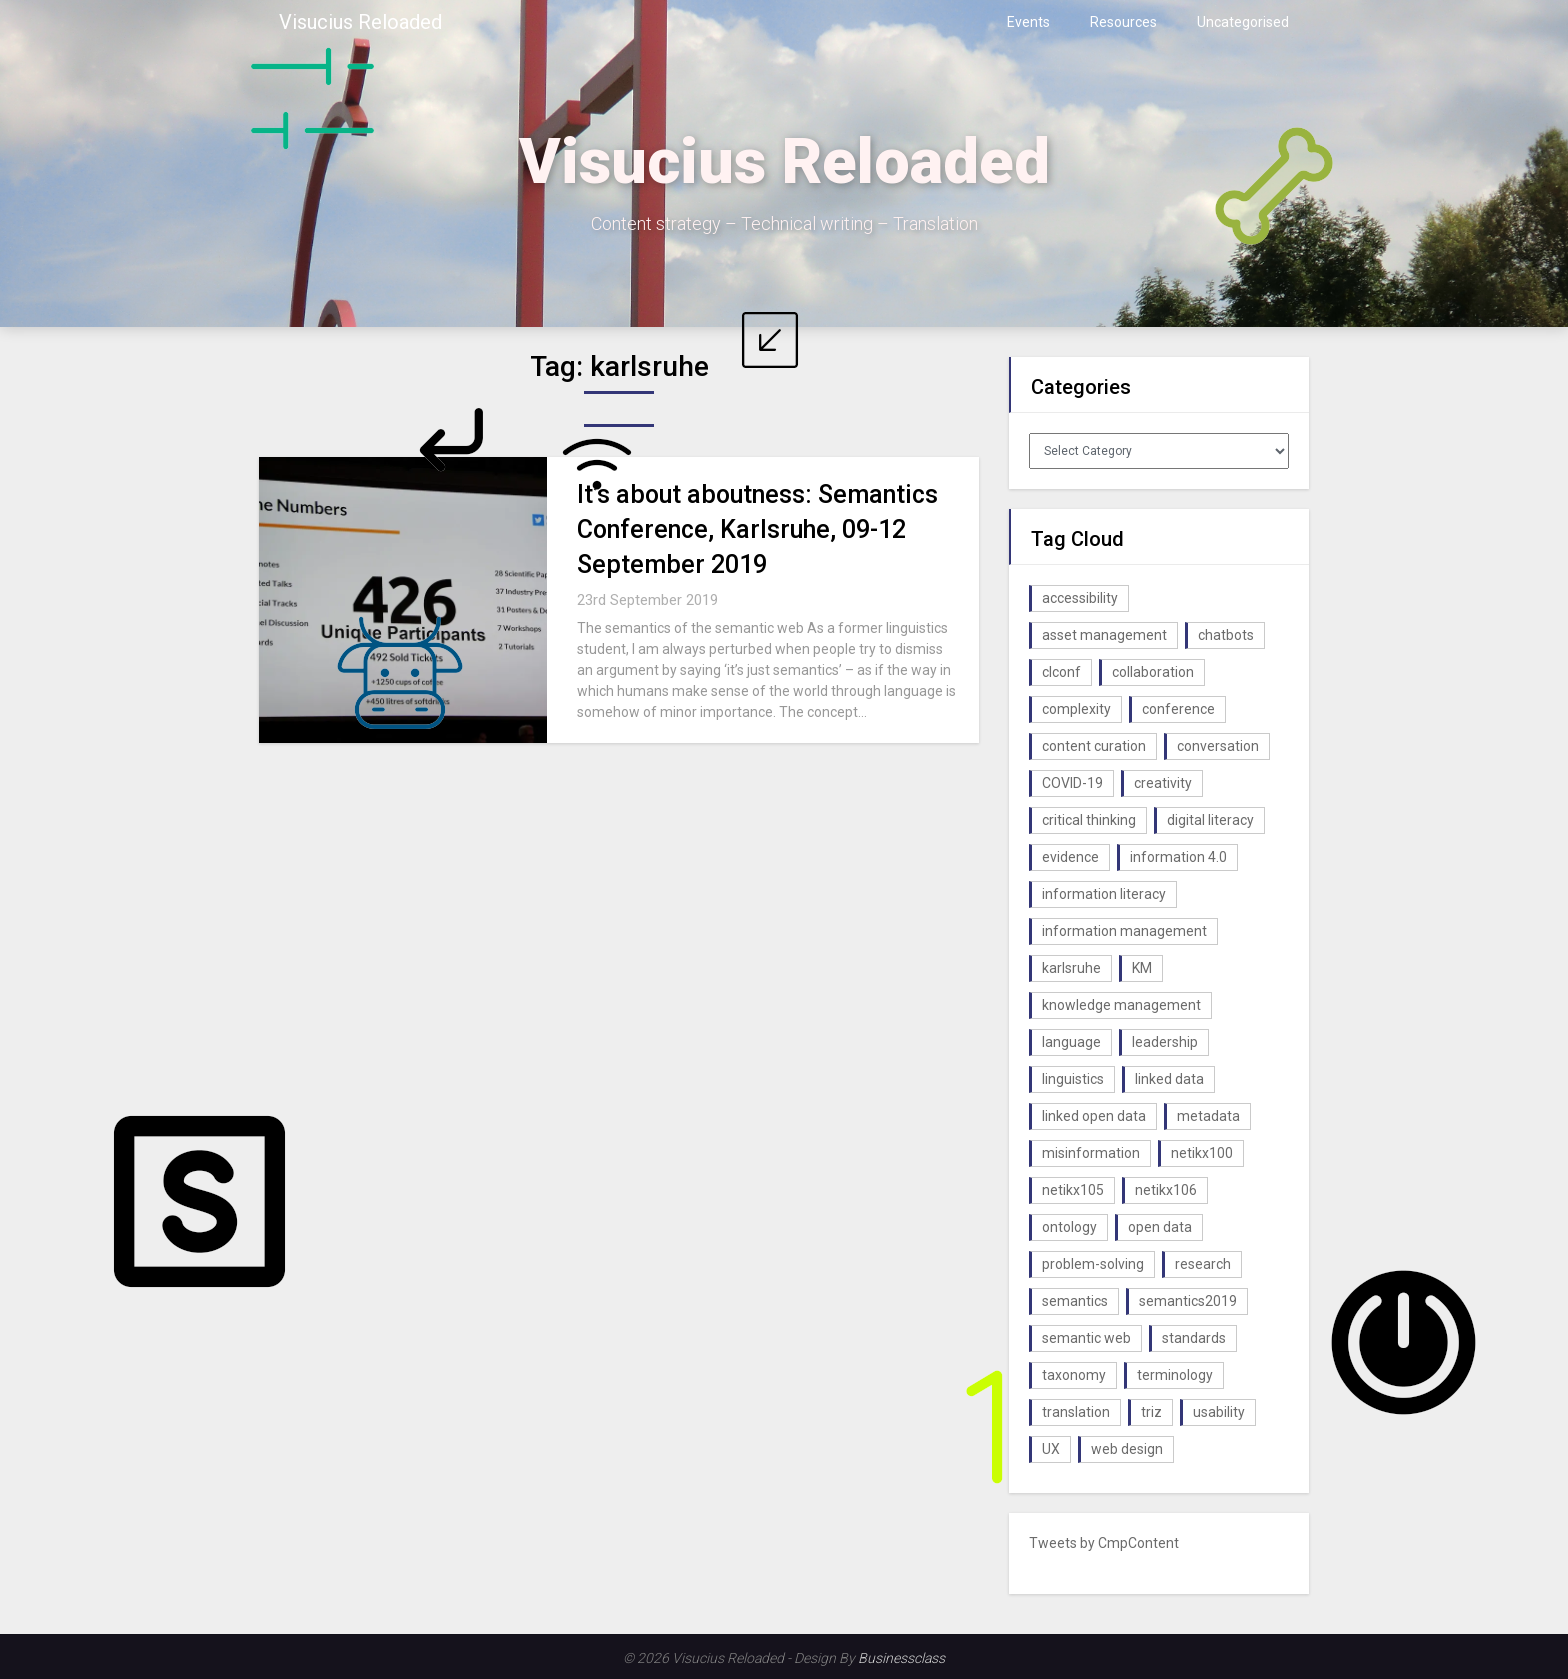 This screenshot has width=1568, height=1679. Describe the element at coordinates (1274, 186) in the screenshot. I see `access pet-related features or settings` at that location.